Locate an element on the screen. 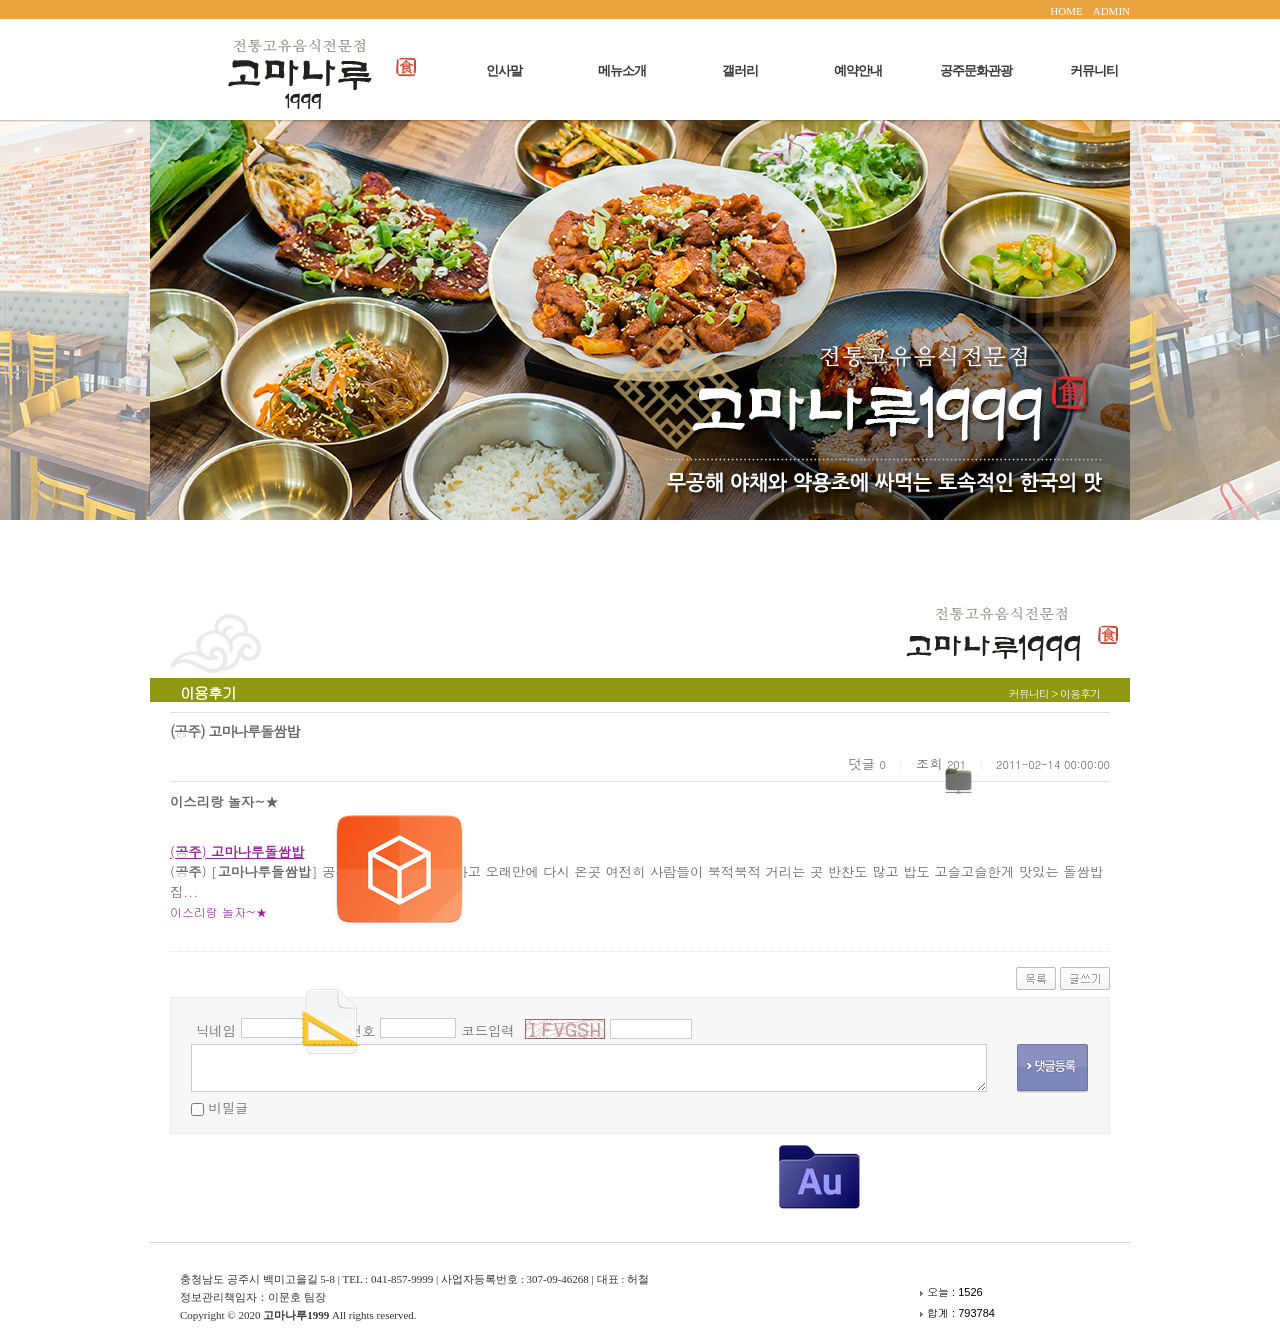 This screenshot has height=1342, width=1280. open adobe audition project files folder is located at coordinates (819, 1179).